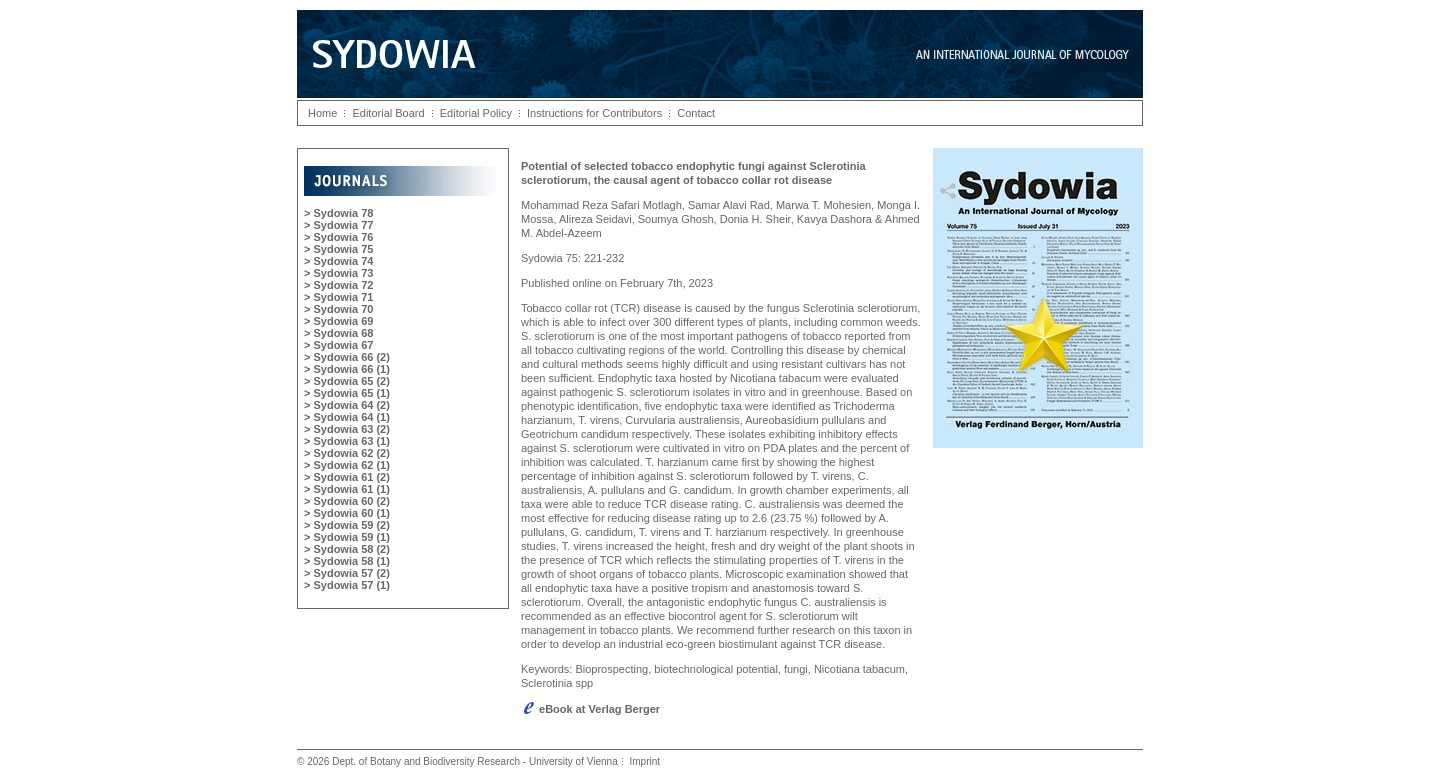  Describe the element at coordinates (948, 191) in the screenshot. I see `open public shared folder` at that location.